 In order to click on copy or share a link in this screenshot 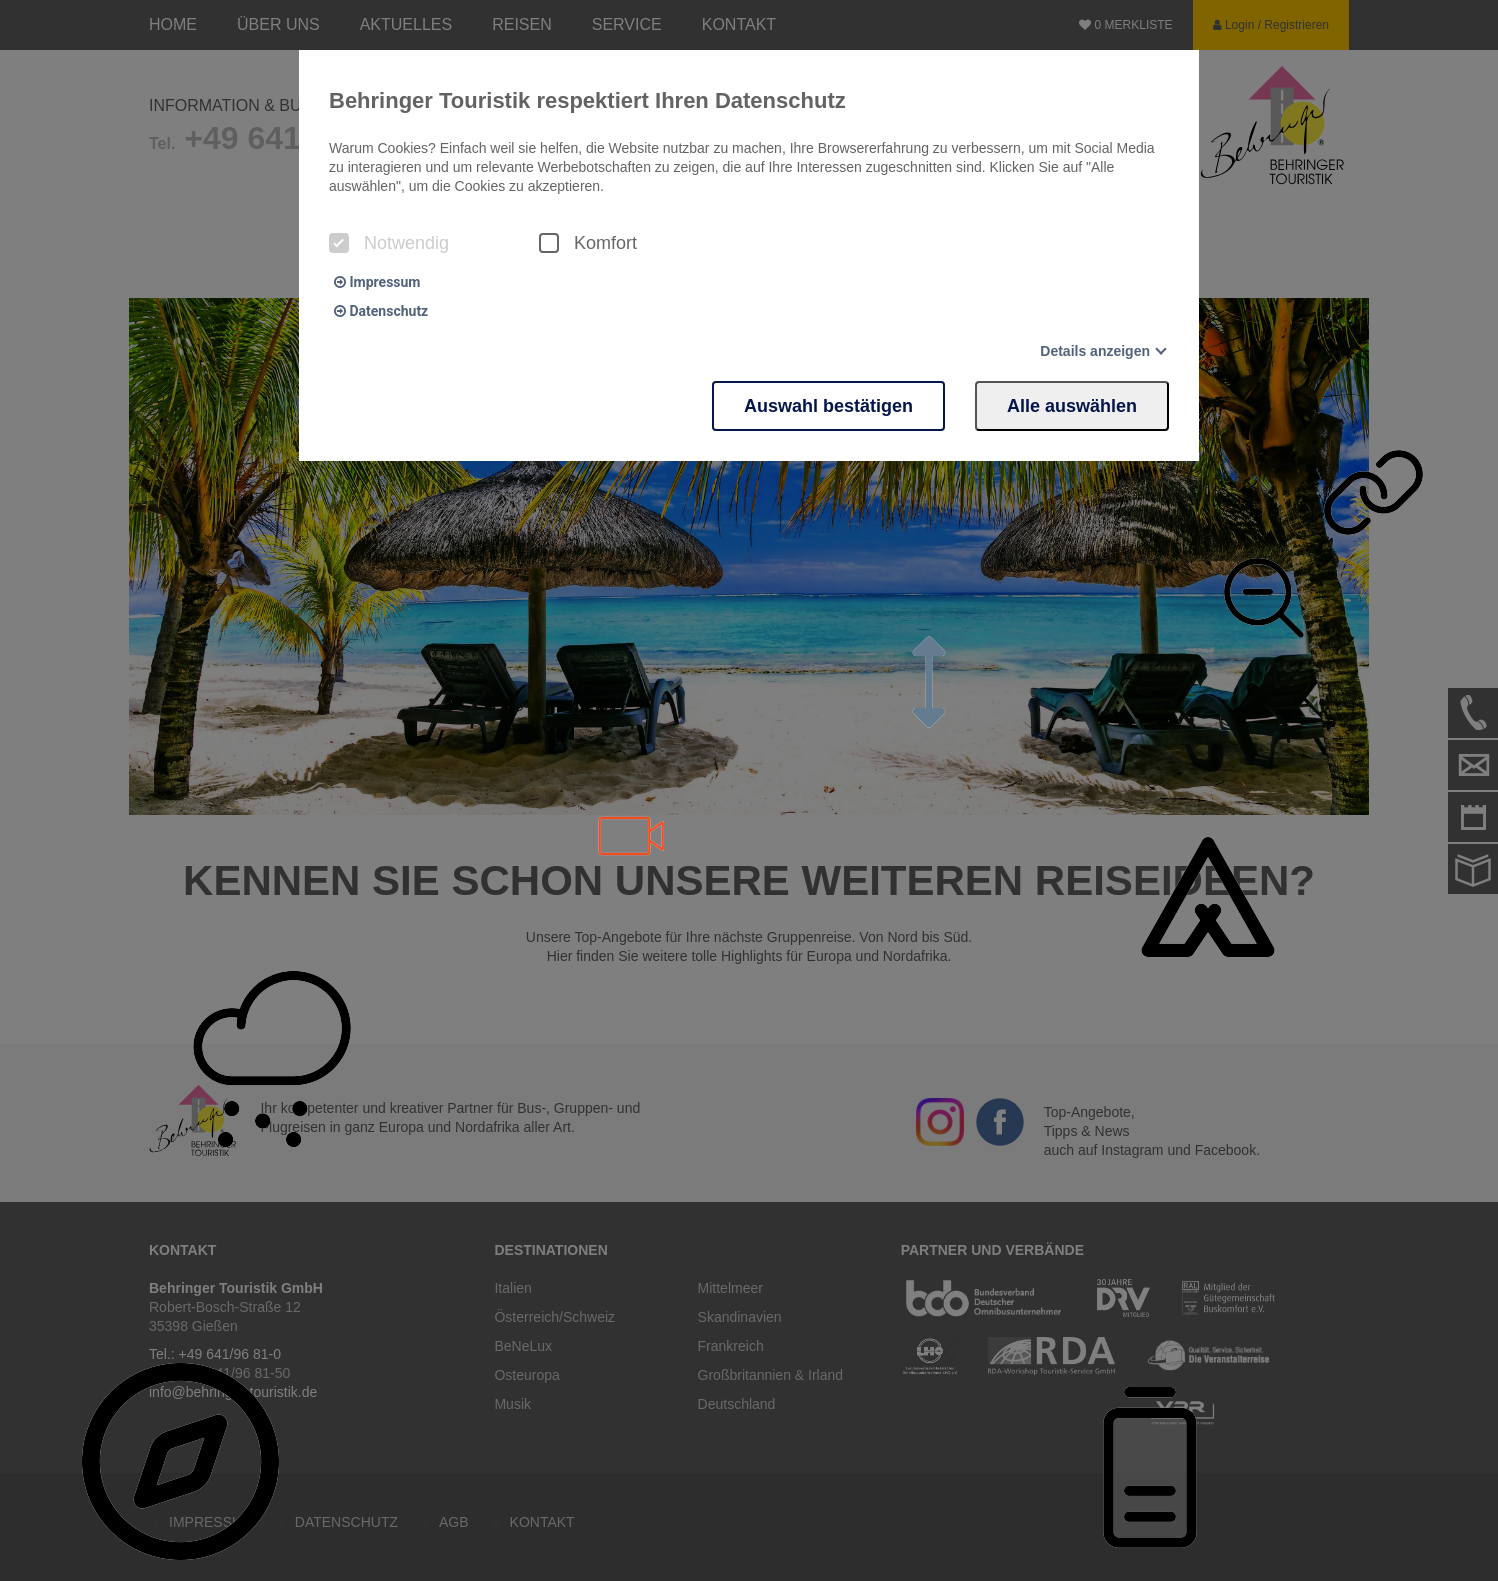, I will do `click(1373, 492)`.